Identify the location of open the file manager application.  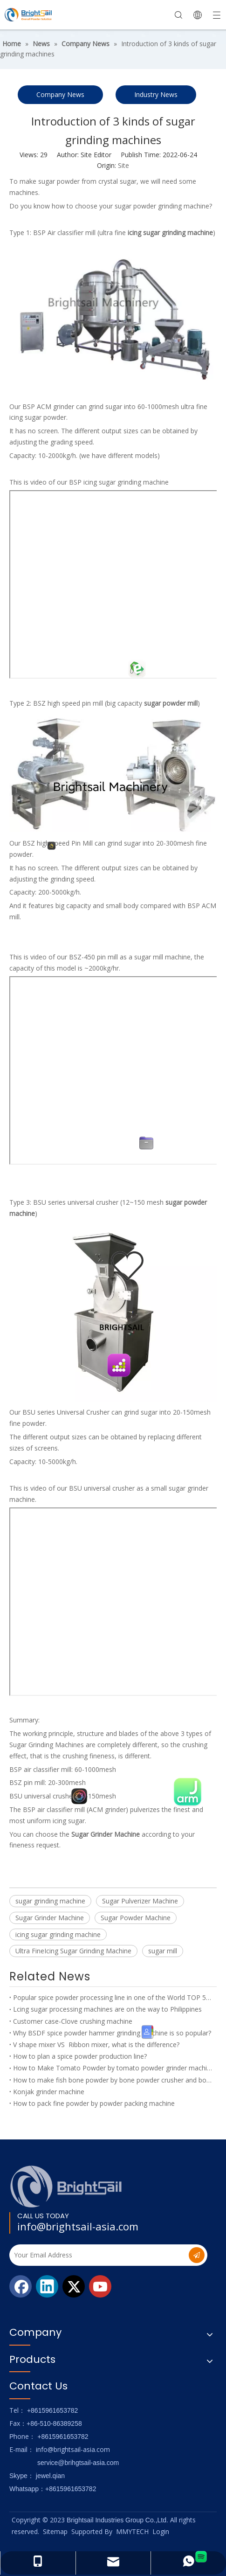
(146, 1143).